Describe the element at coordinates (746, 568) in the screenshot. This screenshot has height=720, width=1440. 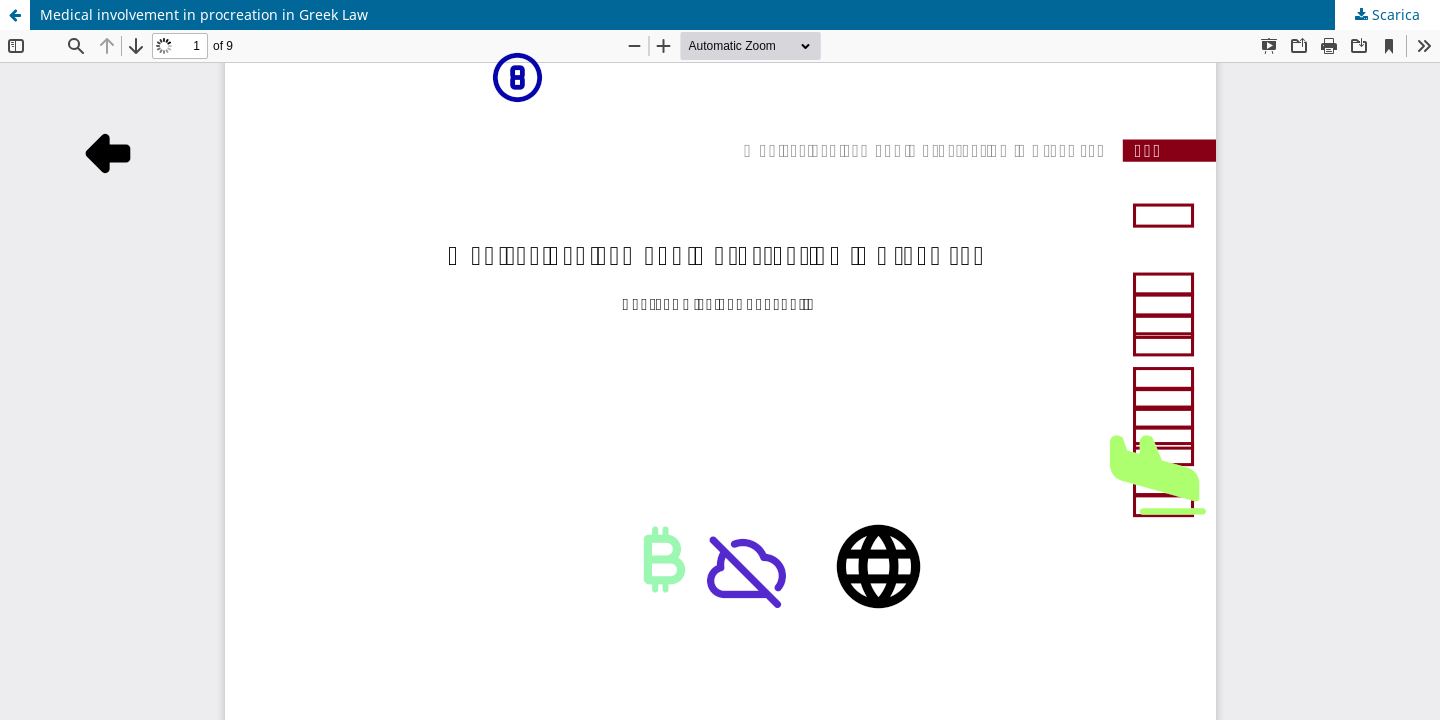
I see `indicates cloud sync is unavailable` at that location.